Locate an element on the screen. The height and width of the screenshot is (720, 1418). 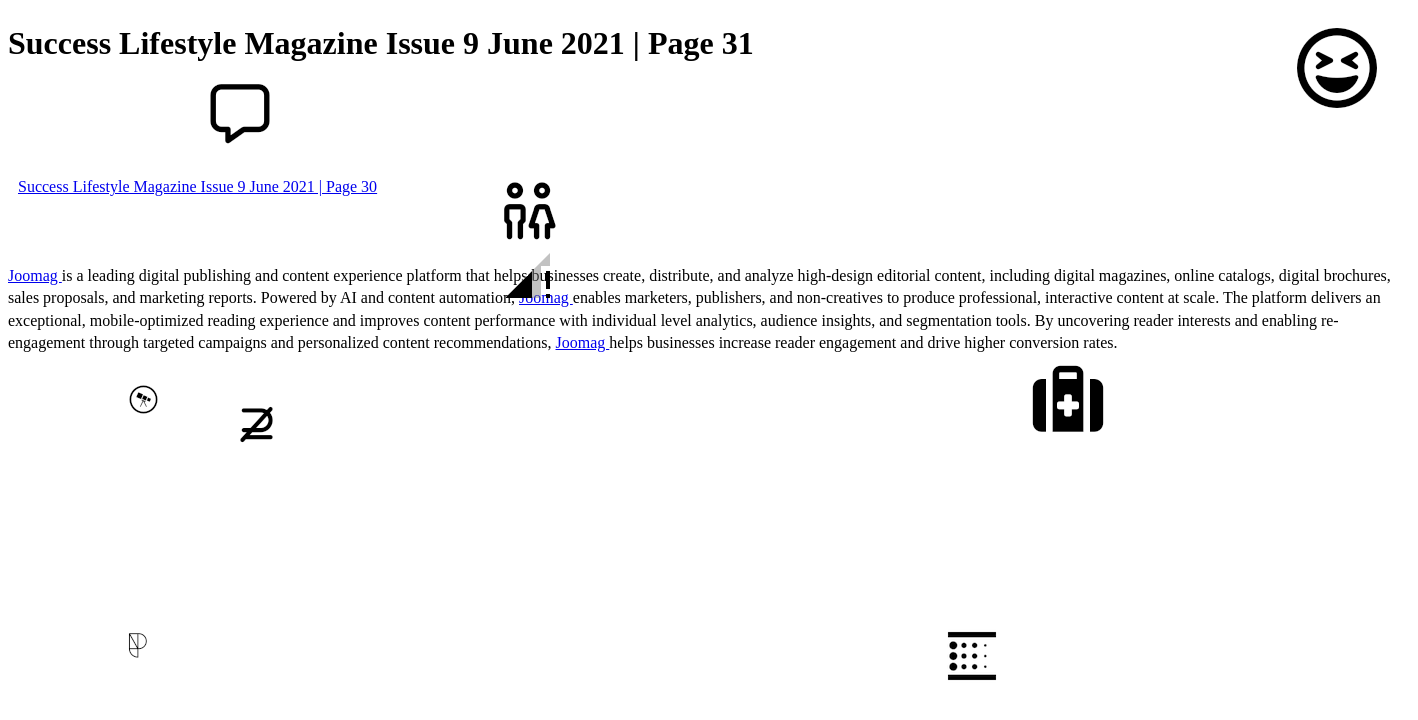
view your friends list is located at coordinates (528, 209).